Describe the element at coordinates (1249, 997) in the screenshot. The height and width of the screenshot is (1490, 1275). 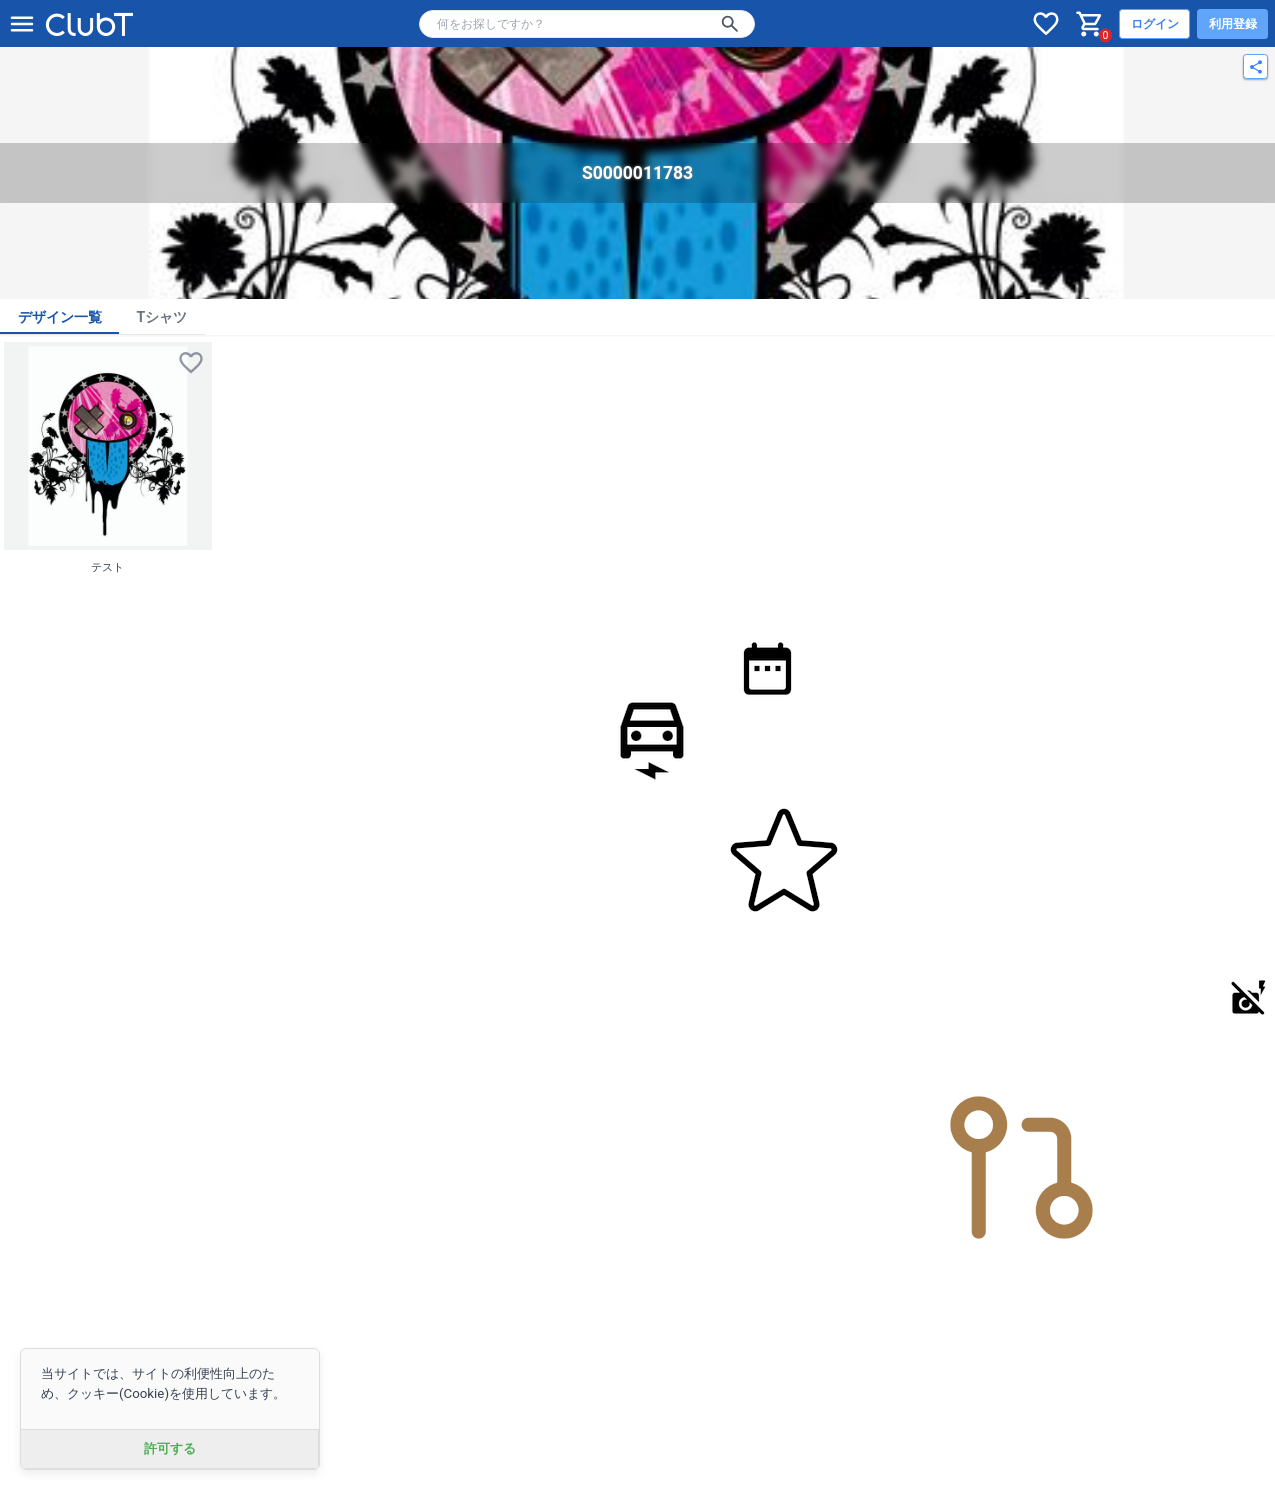
I see `camera flash is disabled` at that location.